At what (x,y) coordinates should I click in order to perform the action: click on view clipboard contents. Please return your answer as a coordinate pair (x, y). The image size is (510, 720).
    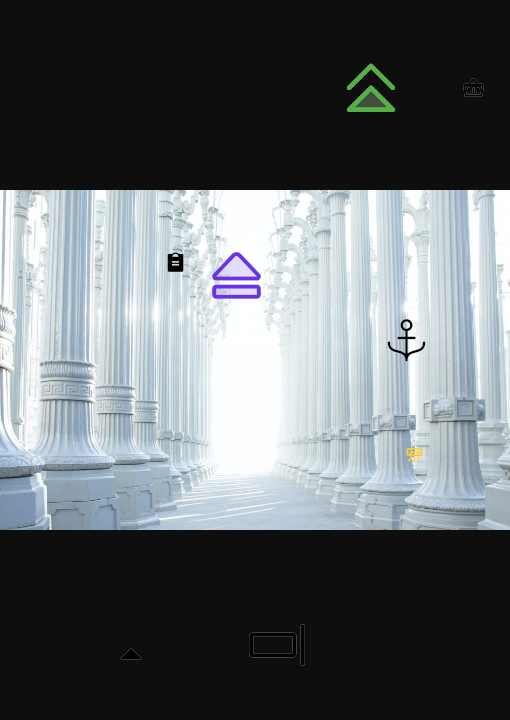
    Looking at the image, I should click on (175, 262).